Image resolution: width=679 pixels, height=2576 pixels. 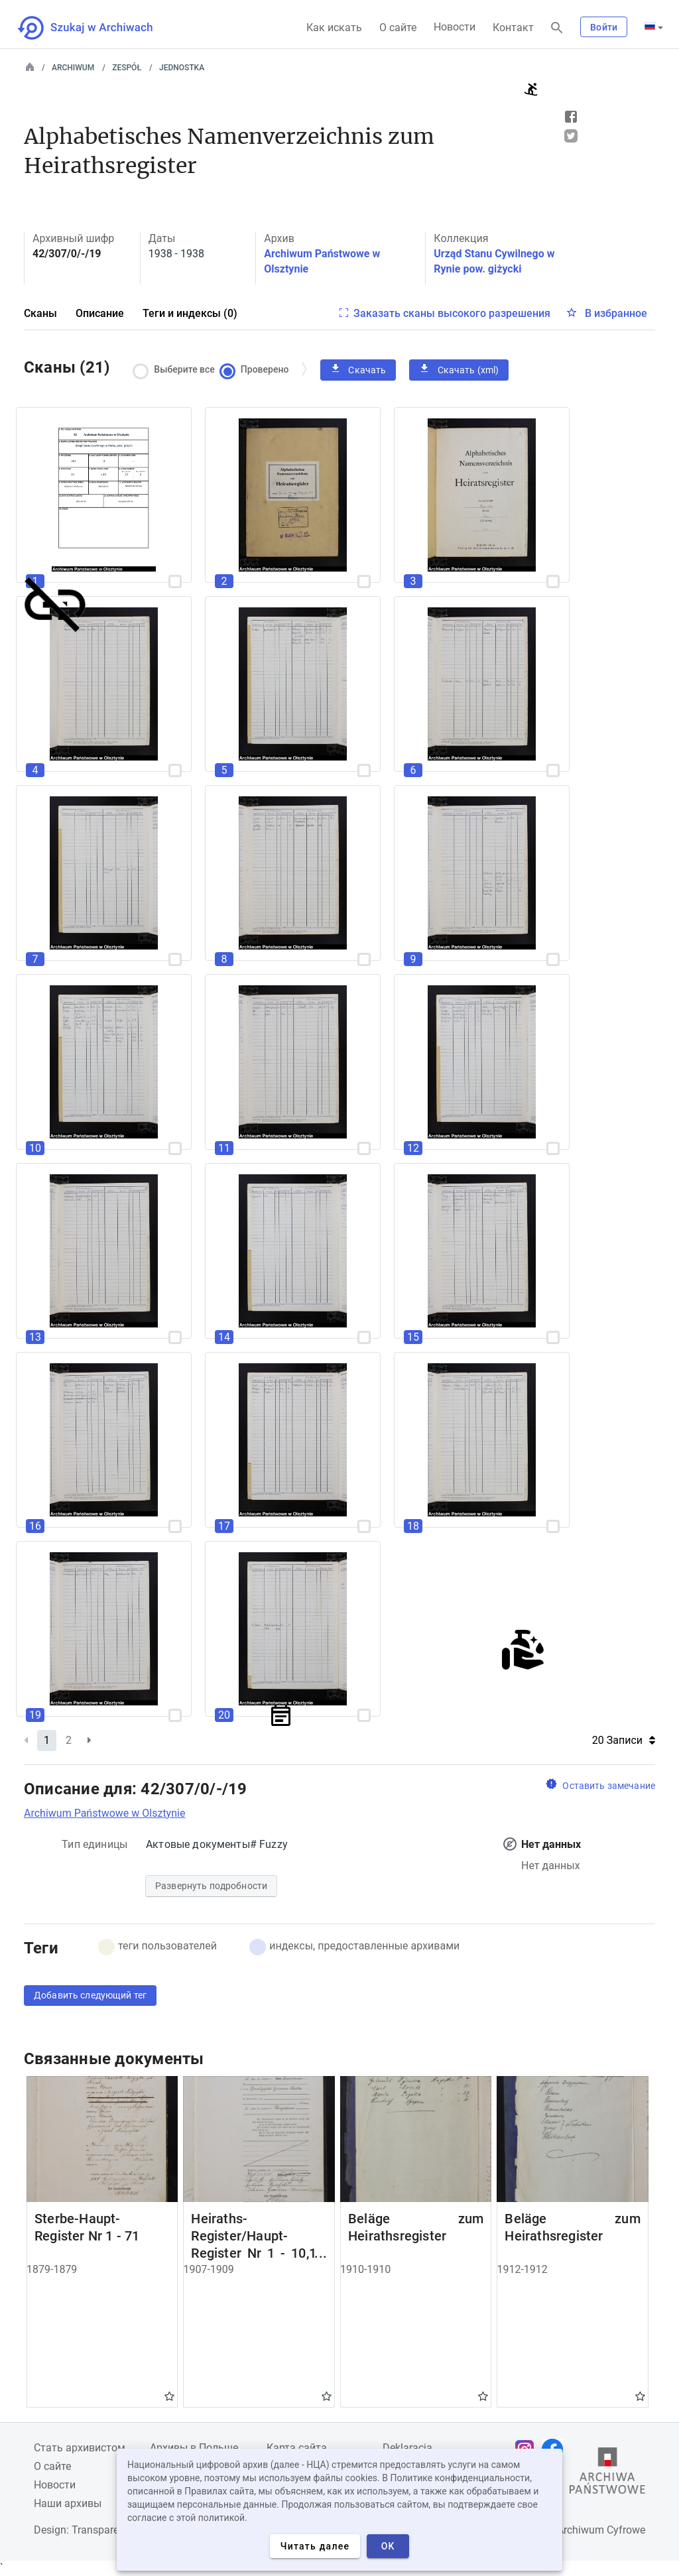 What do you see at coordinates (524, 1650) in the screenshot?
I see `hand washing or hygiene reminder` at bounding box center [524, 1650].